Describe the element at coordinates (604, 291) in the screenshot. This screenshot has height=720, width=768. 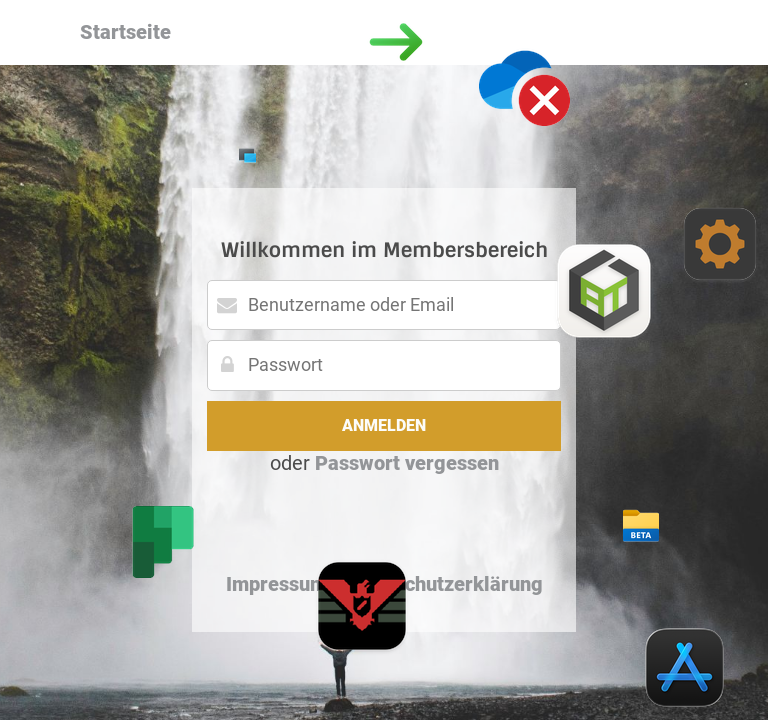
I see `launch atlauncher minecraft mod manager` at that location.